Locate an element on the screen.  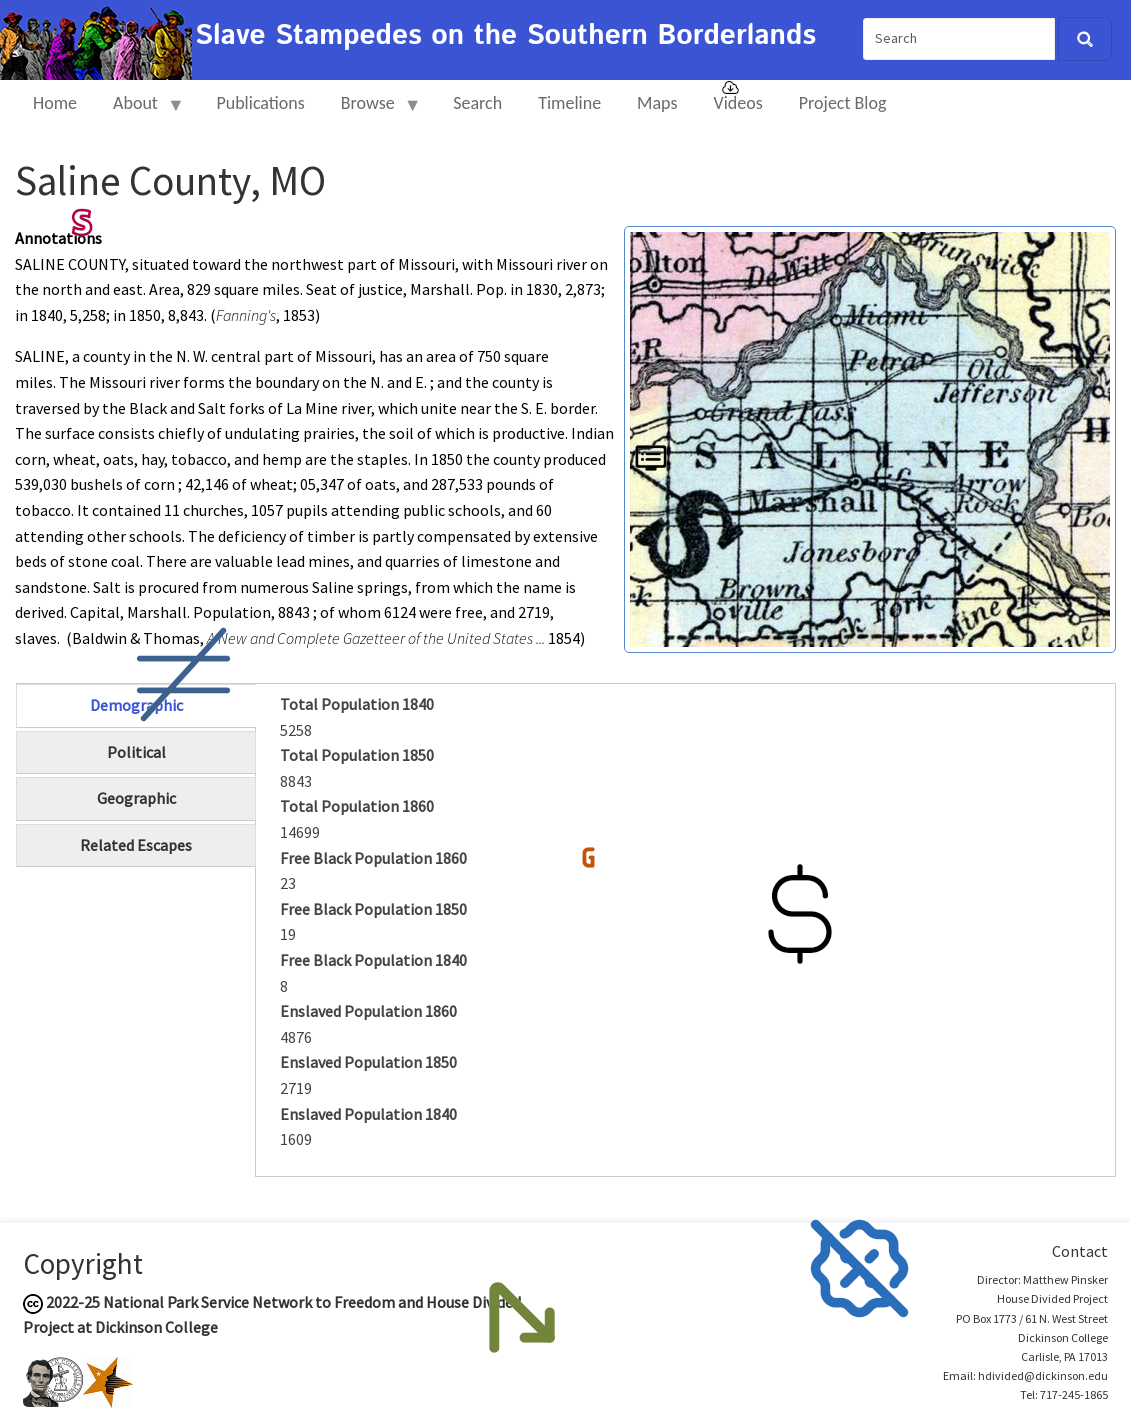
indicates items starting with the letter G is located at coordinates (588, 857).